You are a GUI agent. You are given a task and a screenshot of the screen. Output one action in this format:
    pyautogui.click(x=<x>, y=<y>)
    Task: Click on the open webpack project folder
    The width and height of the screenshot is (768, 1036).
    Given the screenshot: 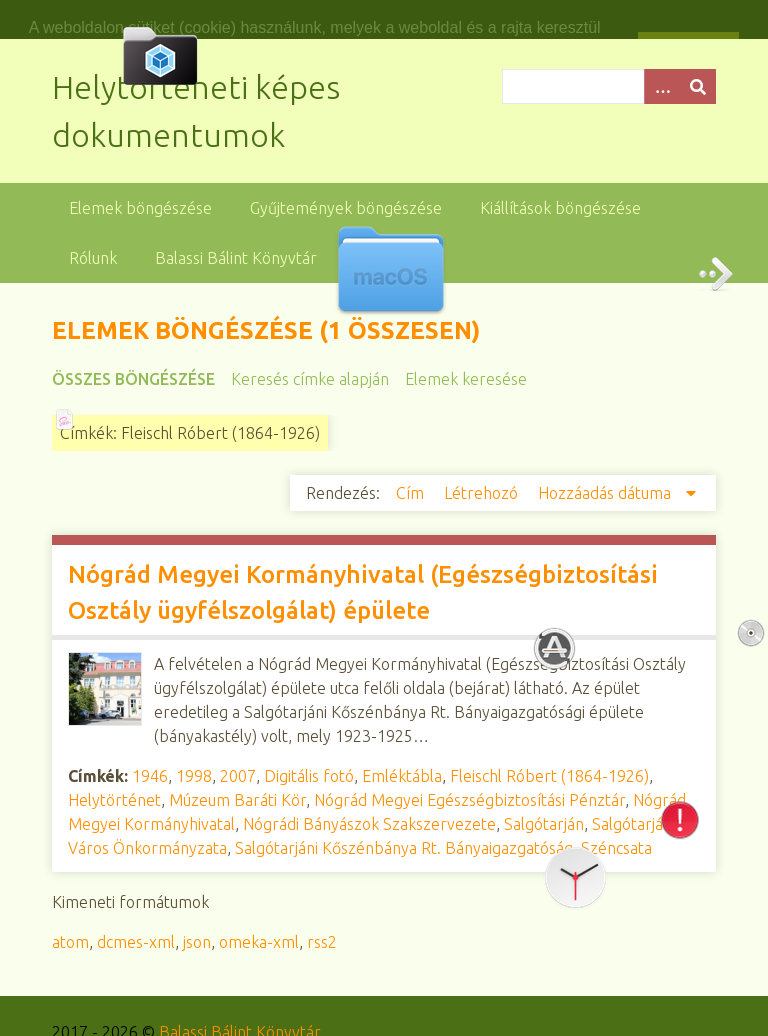 What is the action you would take?
    pyautogui.click(x=160, y=58)
    